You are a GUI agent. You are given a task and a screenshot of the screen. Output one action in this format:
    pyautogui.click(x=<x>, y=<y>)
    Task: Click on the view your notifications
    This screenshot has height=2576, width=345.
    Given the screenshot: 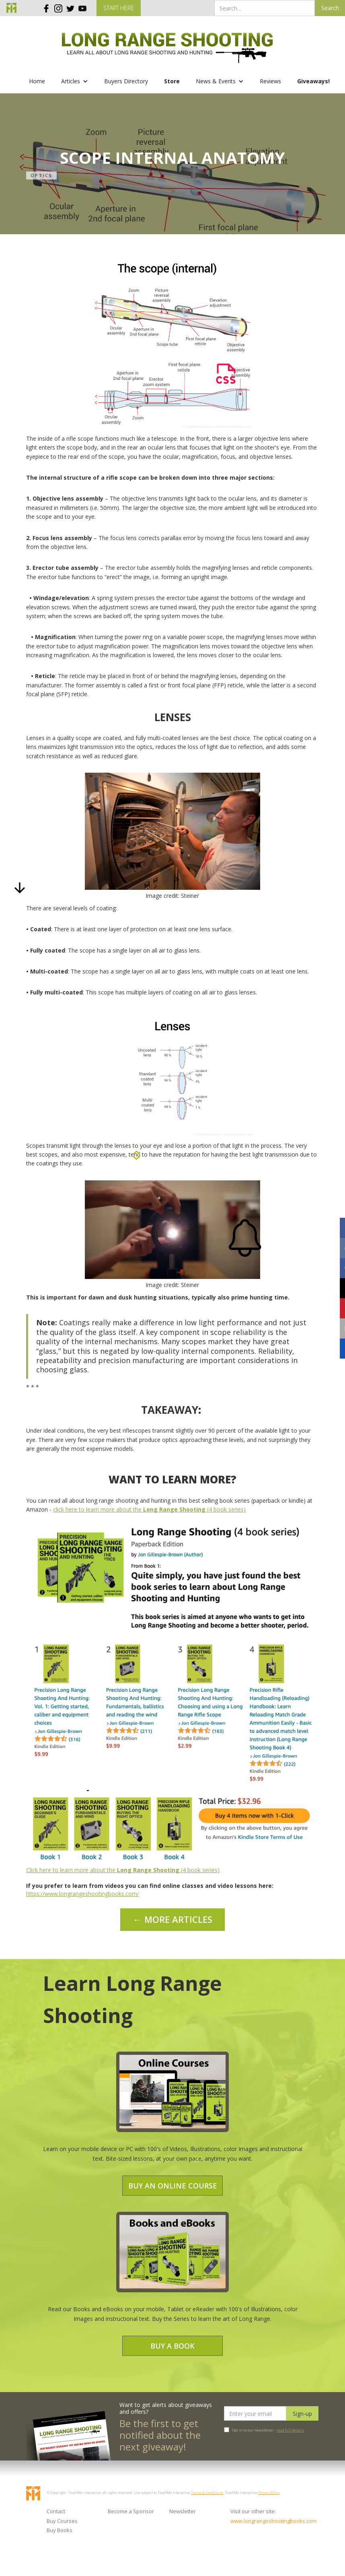 What is the action you would take?
    pyautogui.click(x=245, y=1238)
    